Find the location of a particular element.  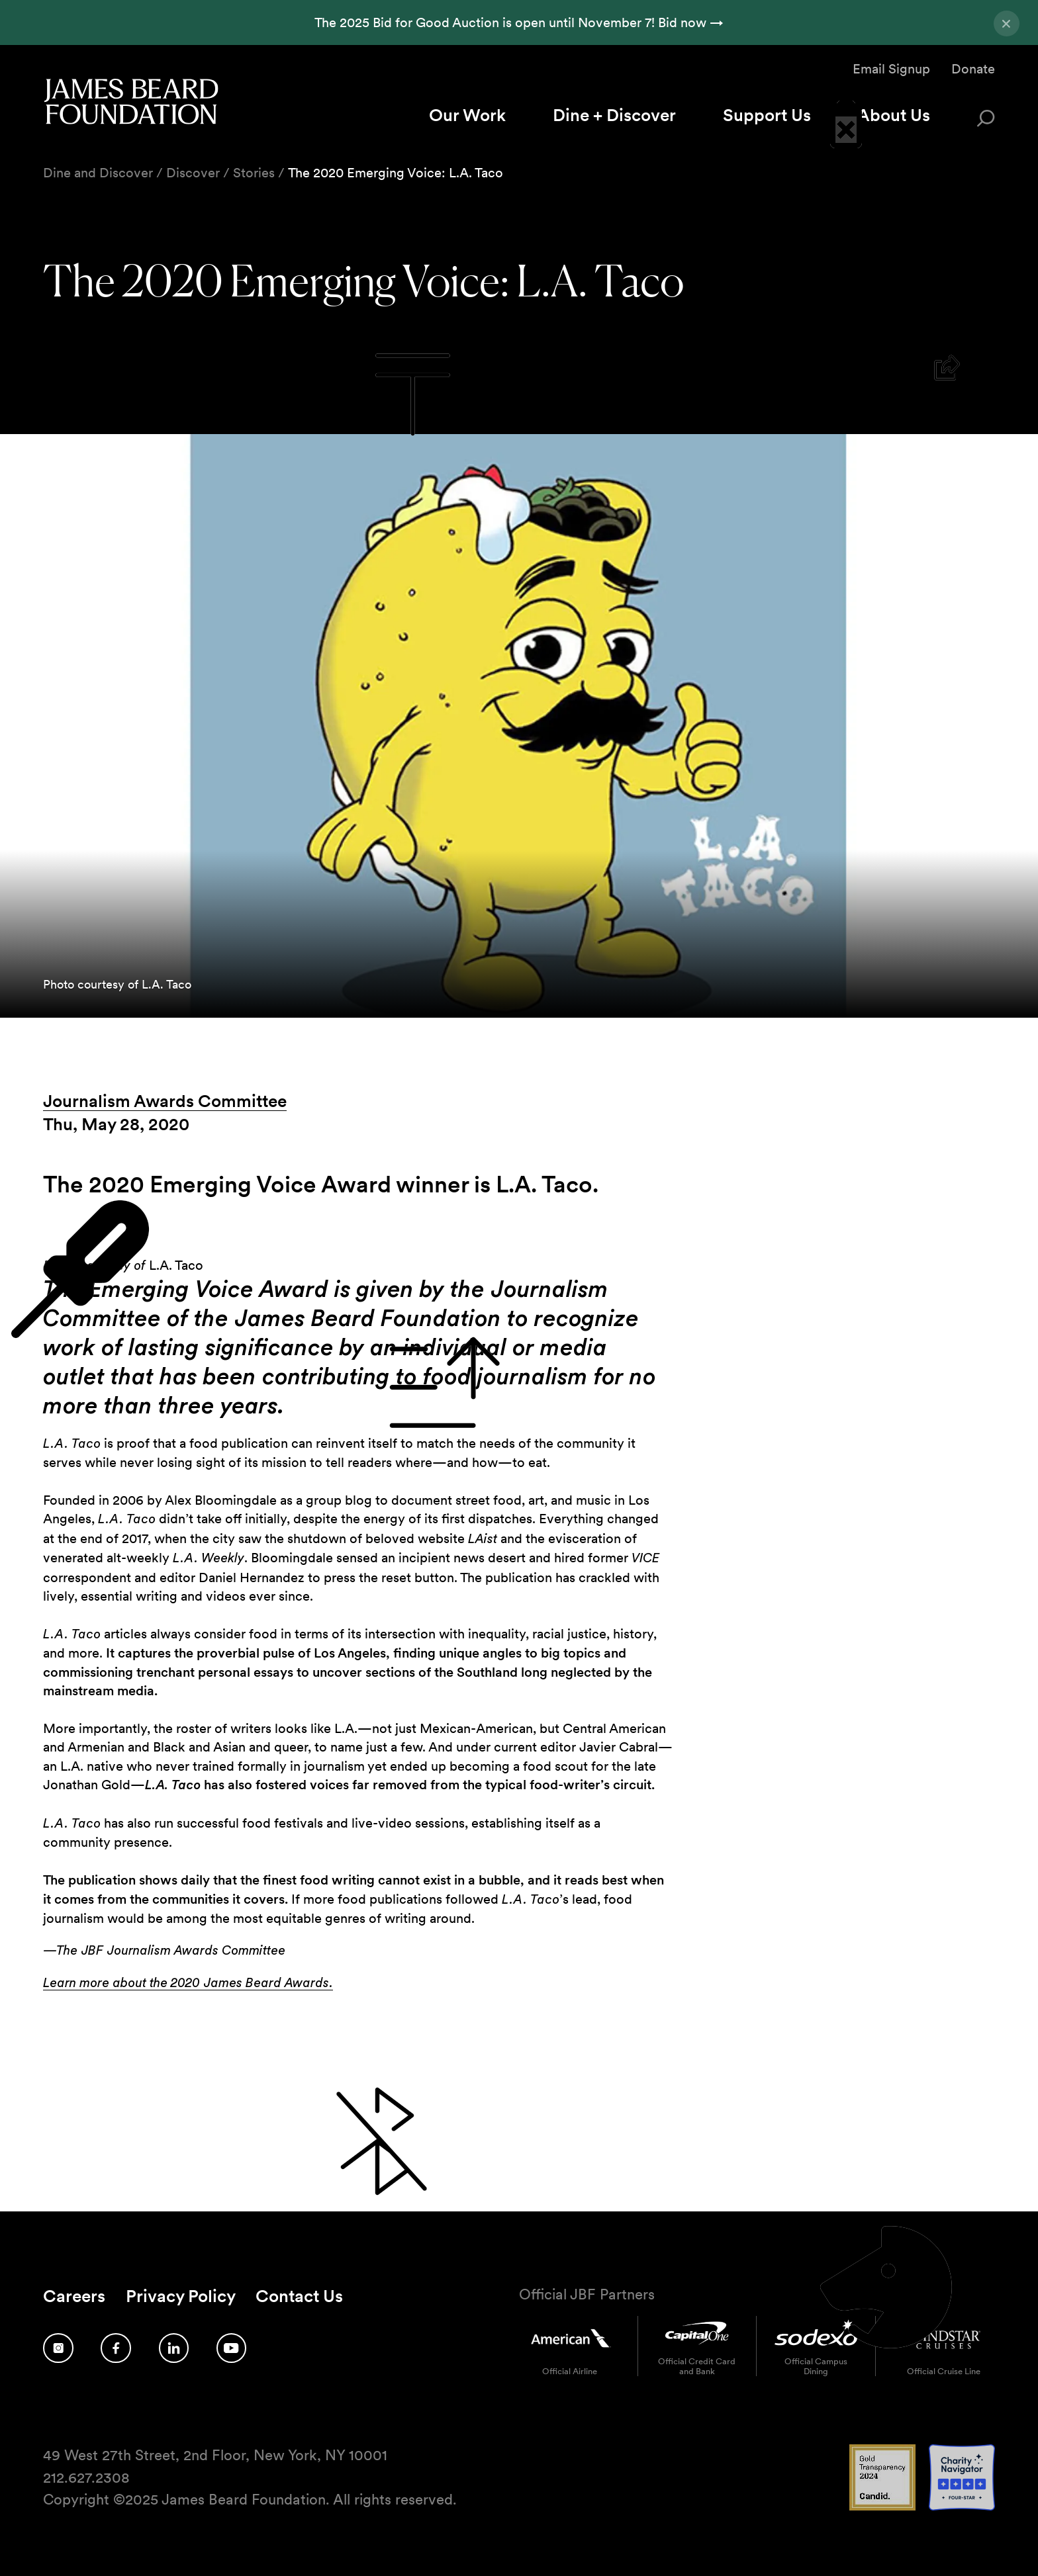

access equestrian or horse-related features is located at coordinates (890, 2287).